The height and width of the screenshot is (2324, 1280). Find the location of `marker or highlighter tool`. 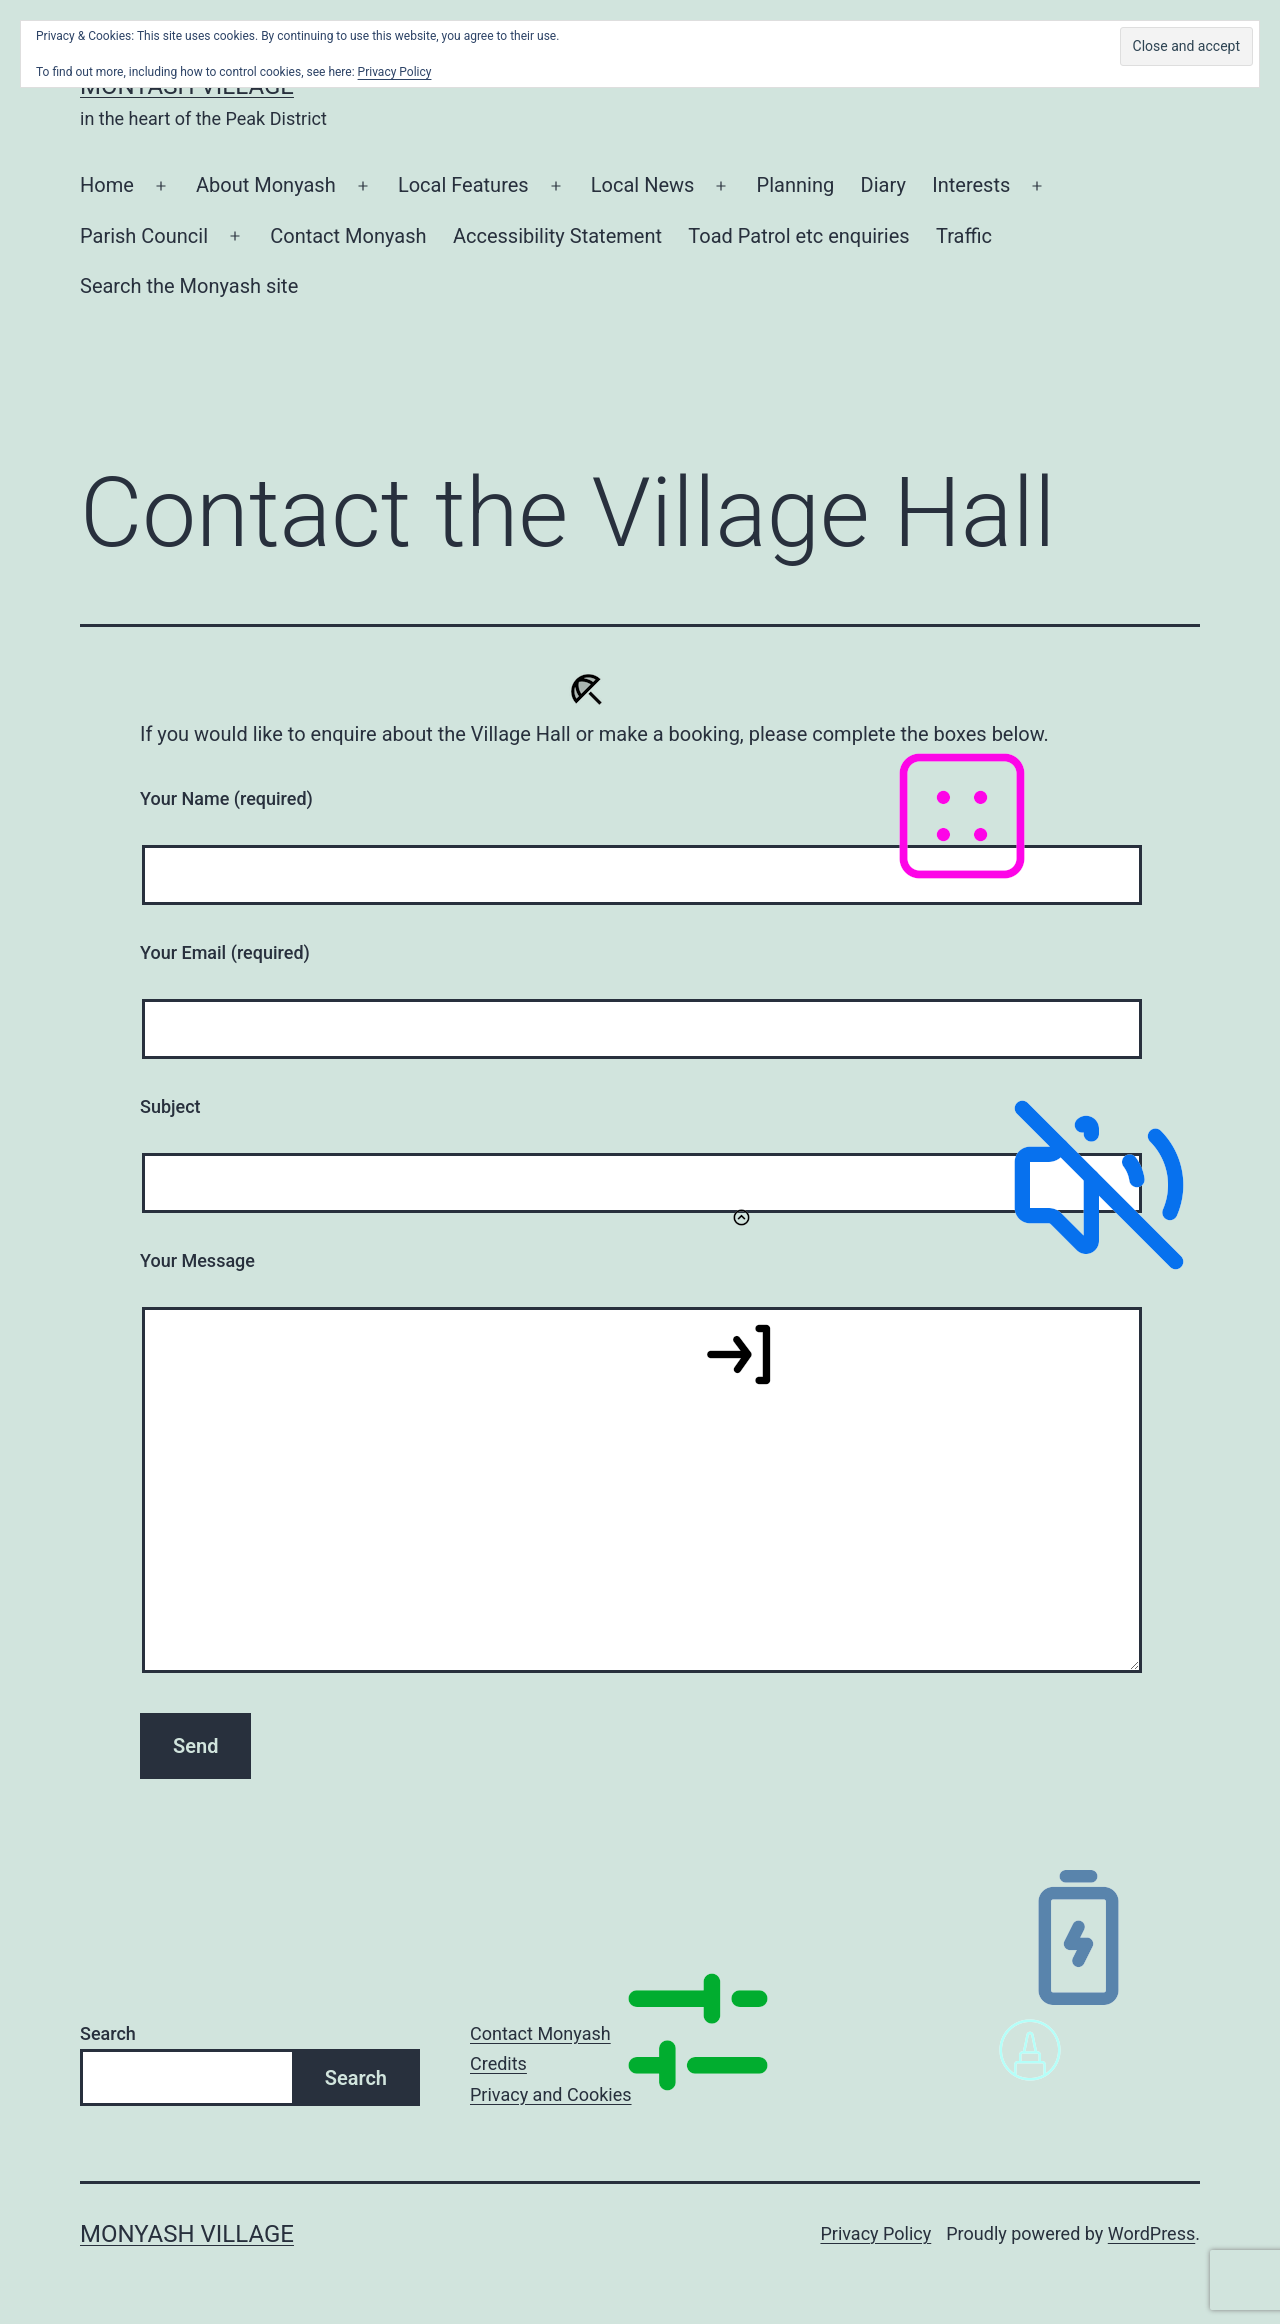

marker or highlighter tool is located at coordinates (1030, 2050).